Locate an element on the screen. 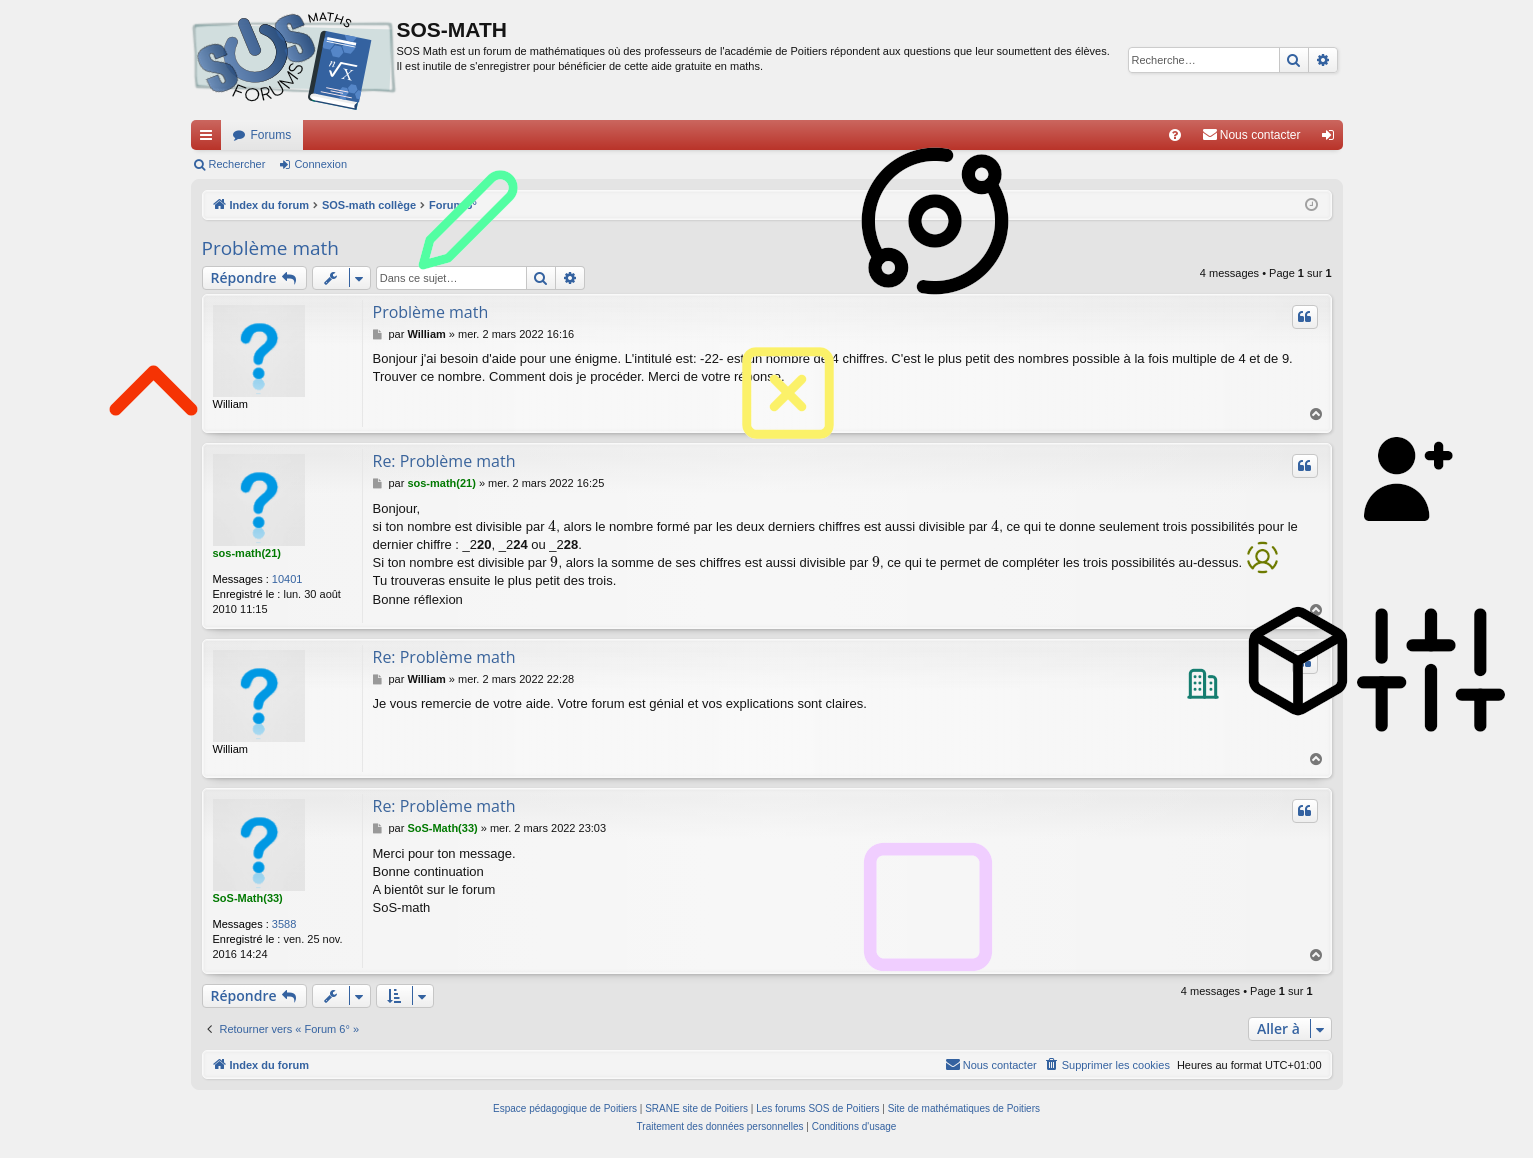 This screenshot has width=1533, height=1158. add a new contact is located at coordinates (1406, 479).